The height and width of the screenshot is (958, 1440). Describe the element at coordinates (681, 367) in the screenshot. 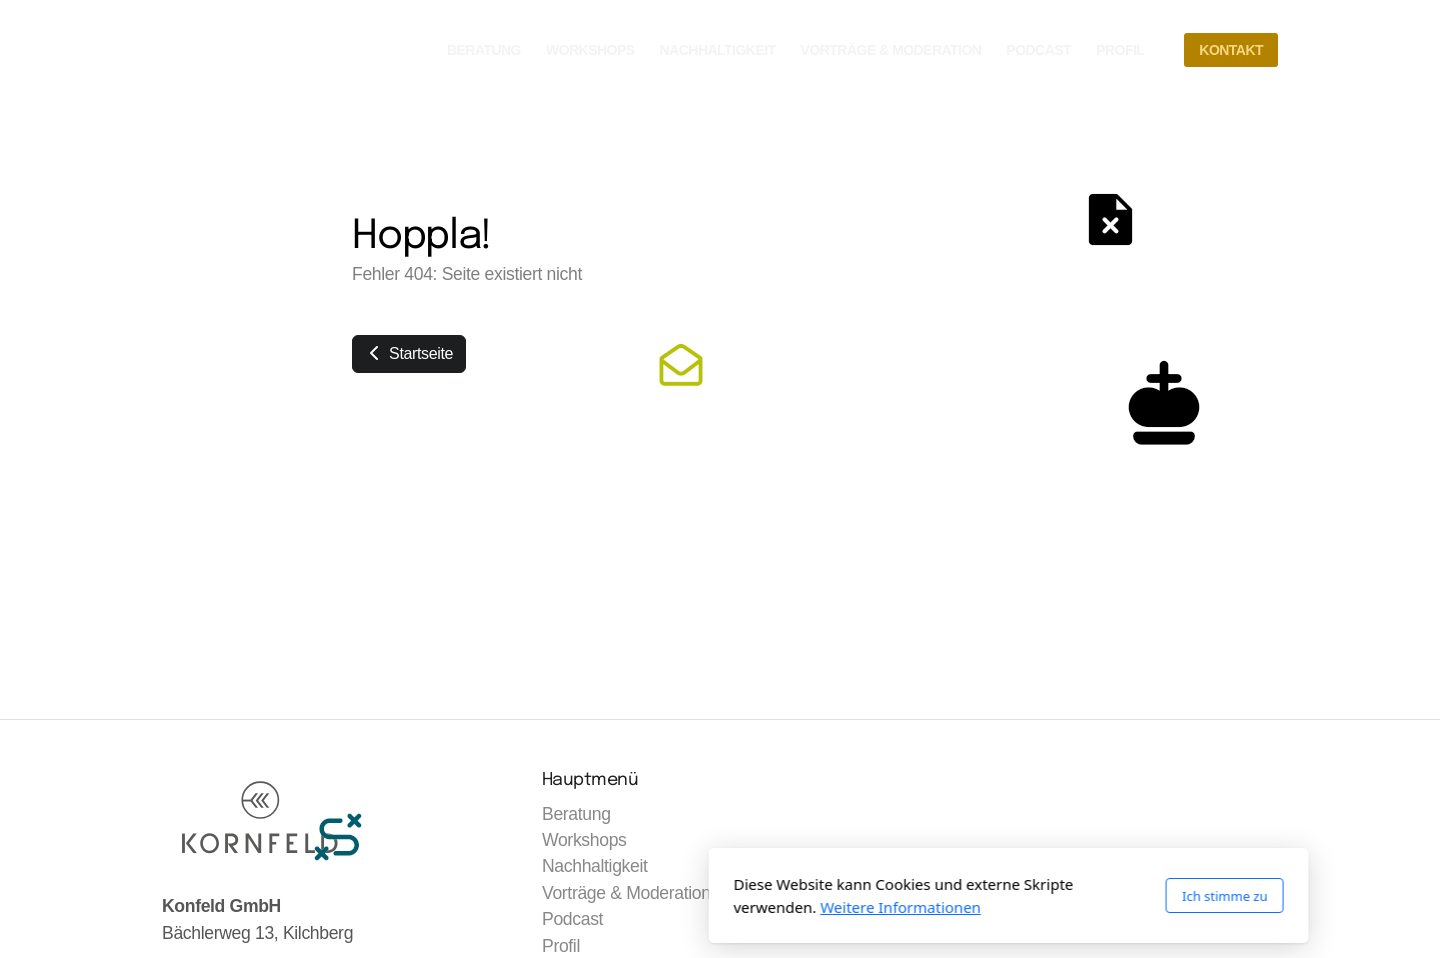

I see `view an opened or read email` at that location.